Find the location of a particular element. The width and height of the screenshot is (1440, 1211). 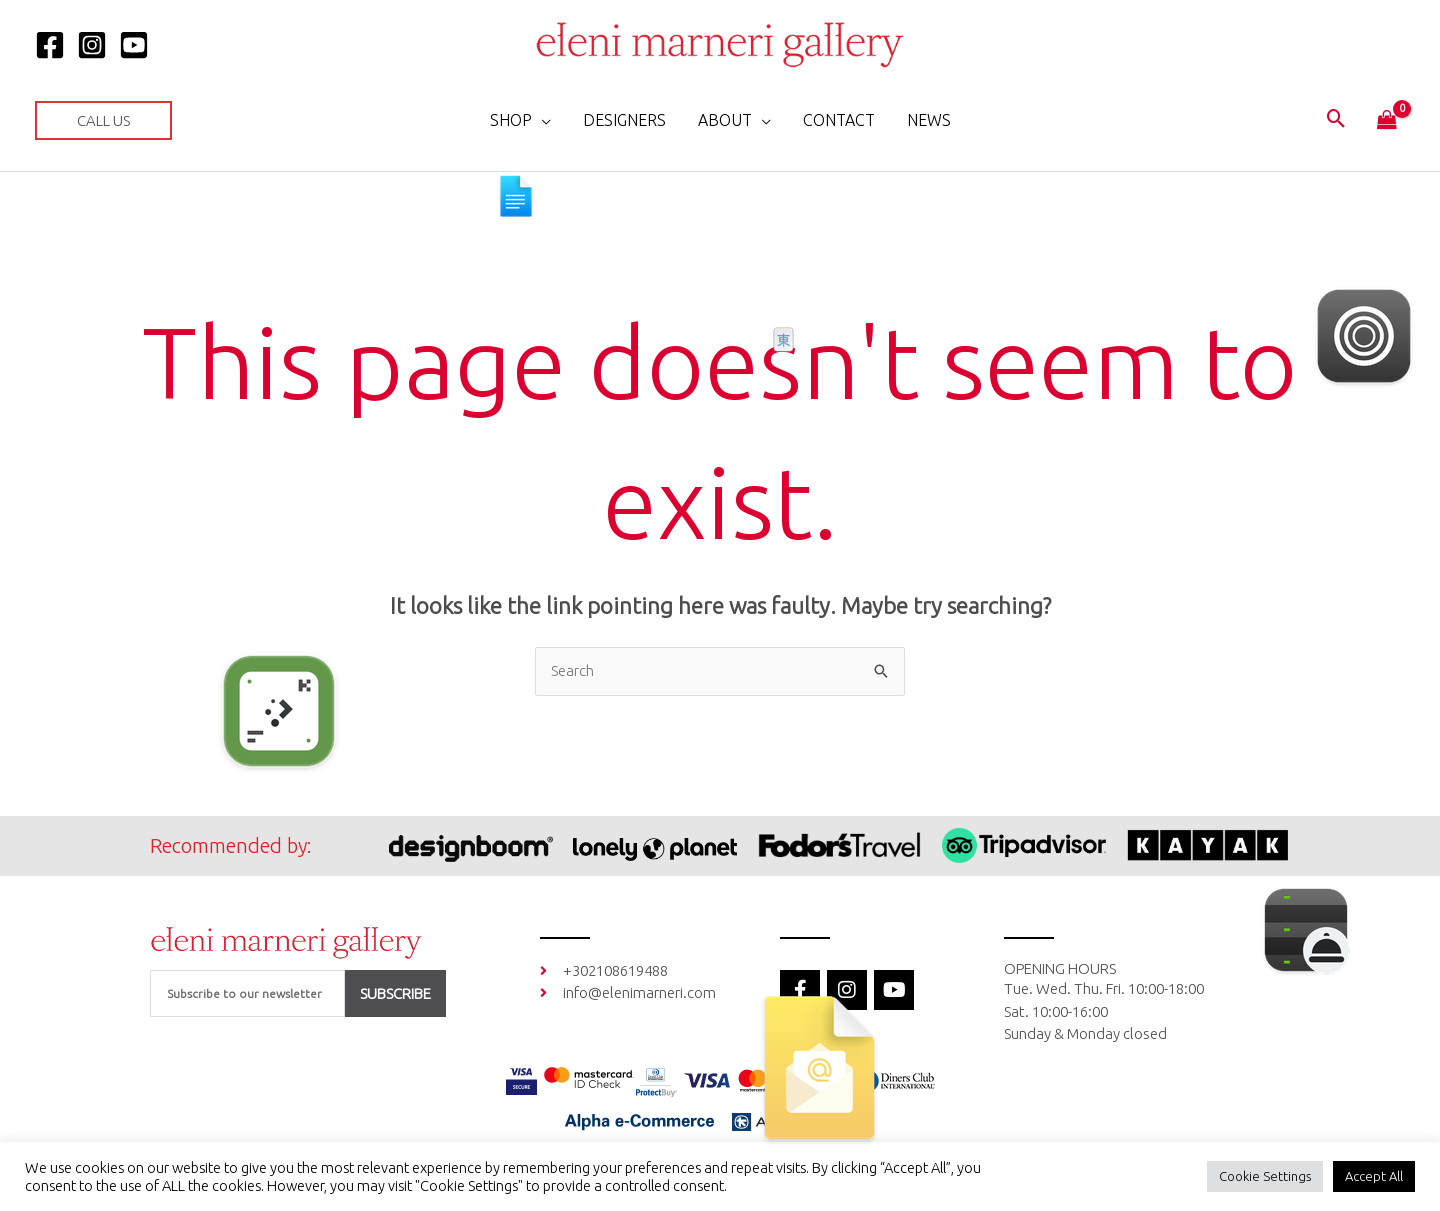

mbox email archive file is located at coordinates (819, 1067).